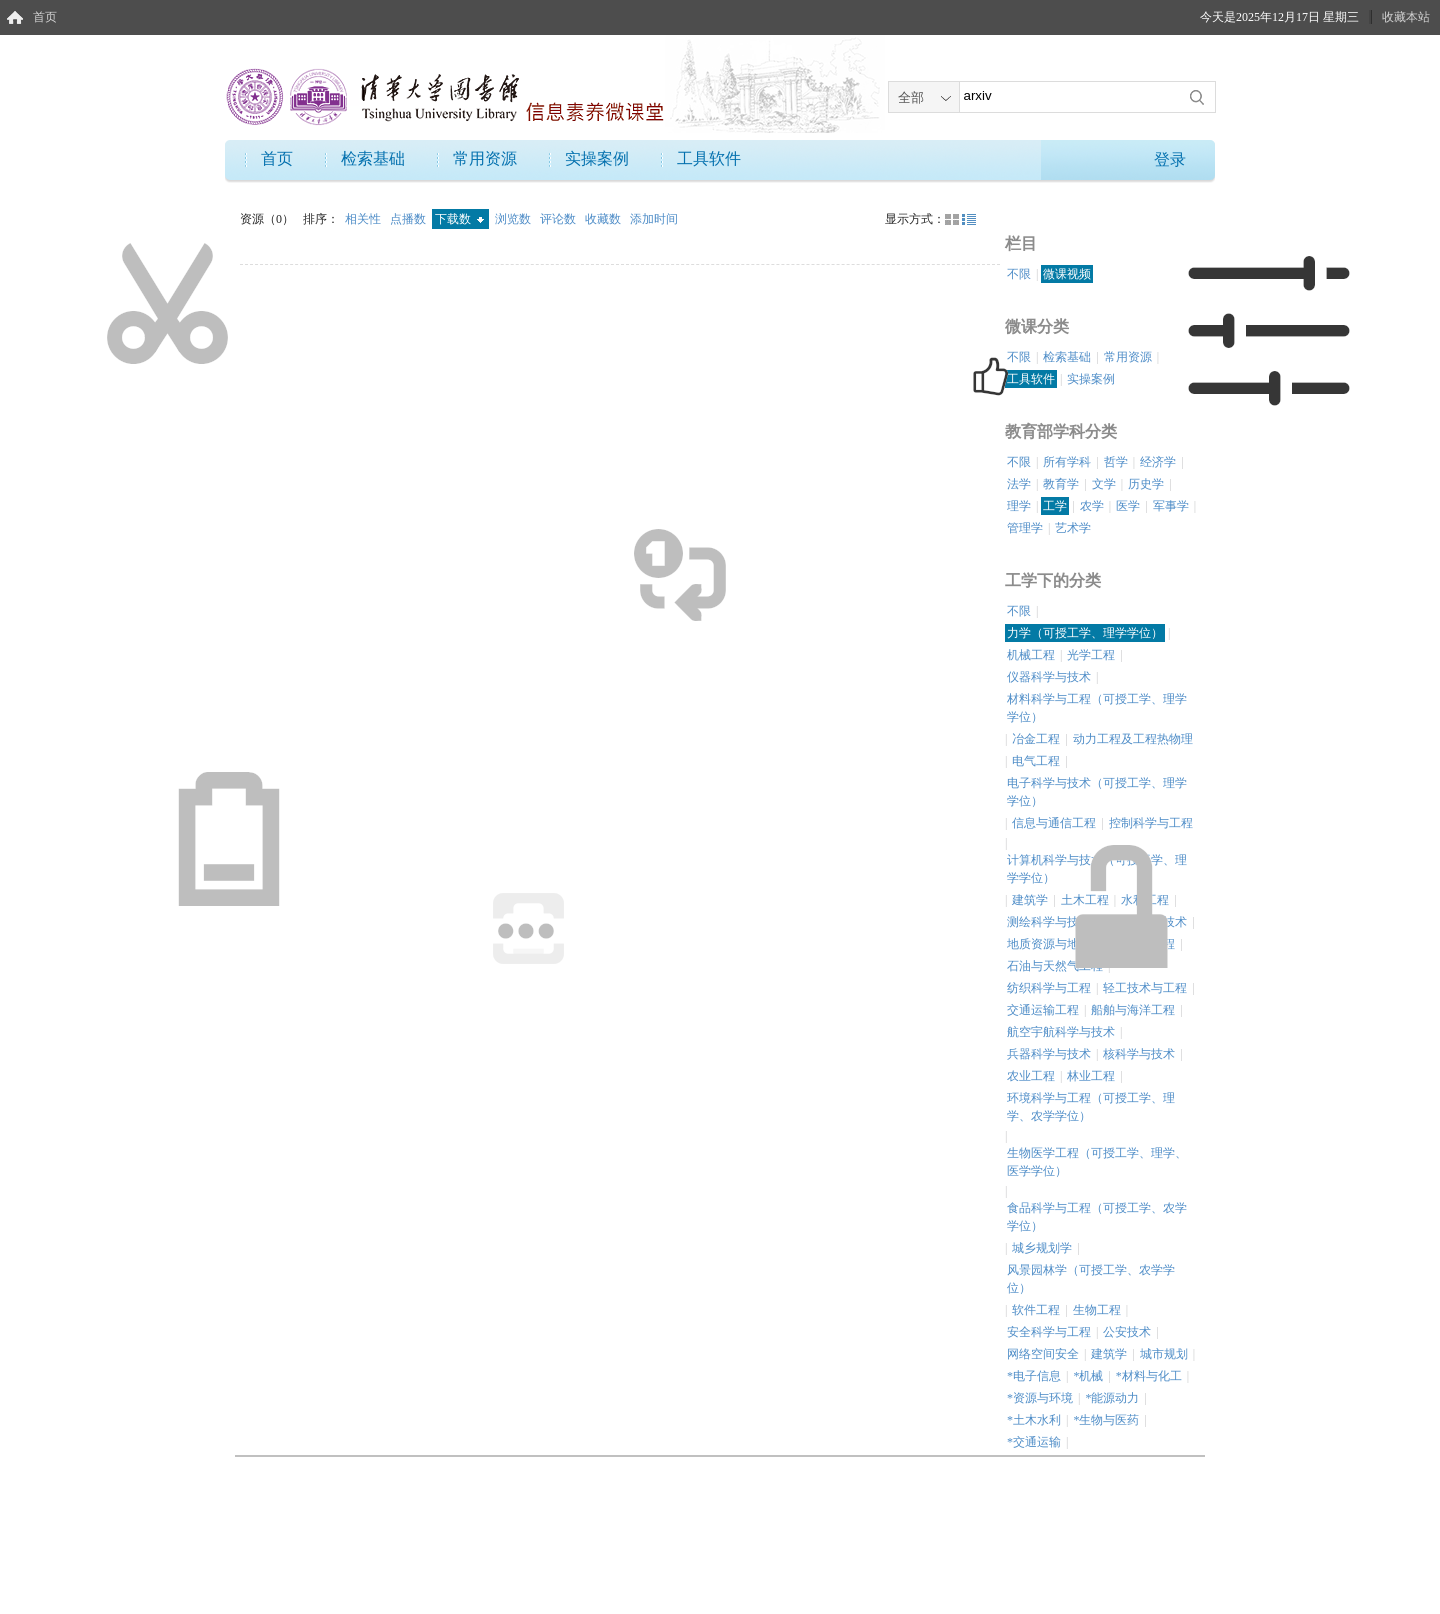 The image size is (1440, 1614). Describe the element at coordinates (229, 839) in the screenshot. I see `indicates low battery level` at that location.